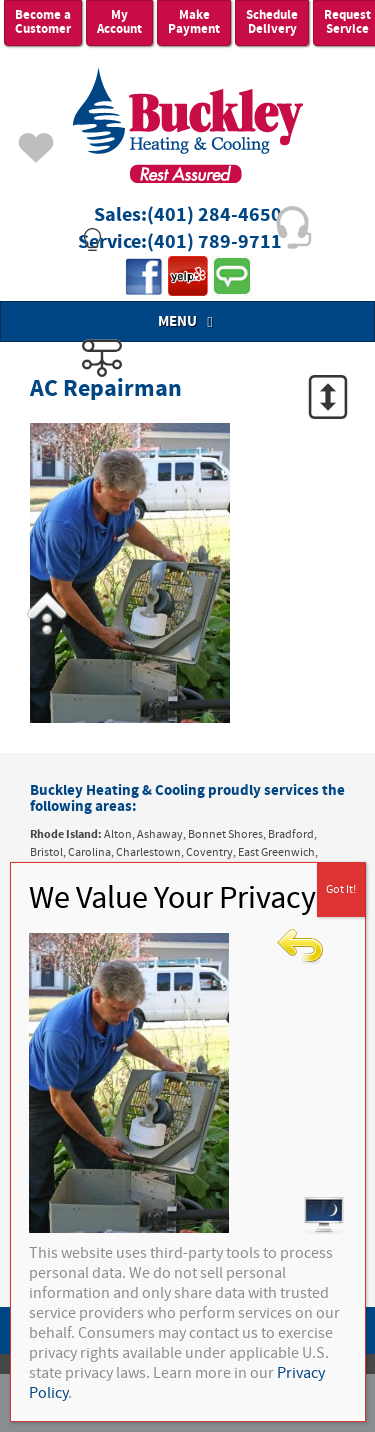 The width and height of the screenshot is (375, 1432). What do you see at coordinates (92, 239) in the screenshot?
I see `view music suggestions and recommendations` at bounding box center [92, 239].